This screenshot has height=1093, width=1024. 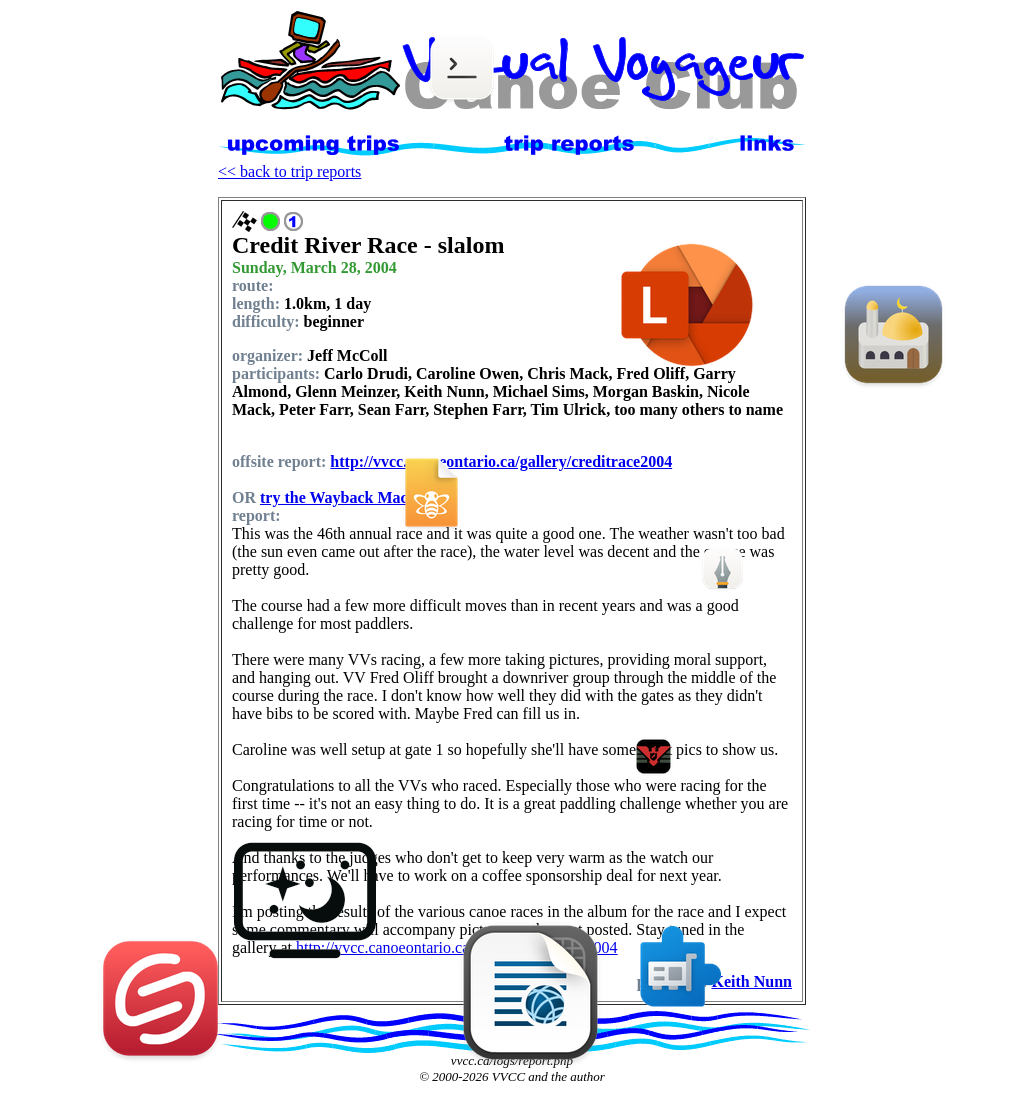 I want to click on open smash file transfer app, so click(x=160, y=998).